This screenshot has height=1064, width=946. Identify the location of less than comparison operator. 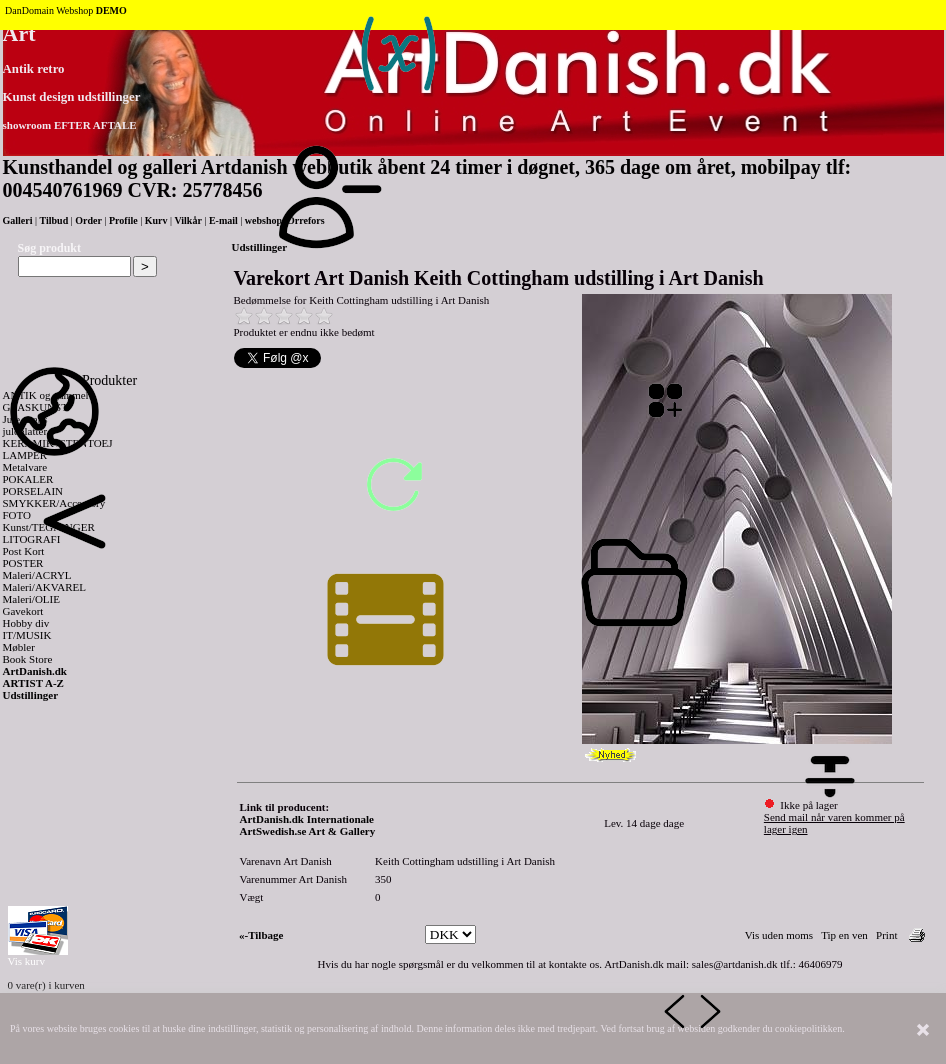
(74, 521).